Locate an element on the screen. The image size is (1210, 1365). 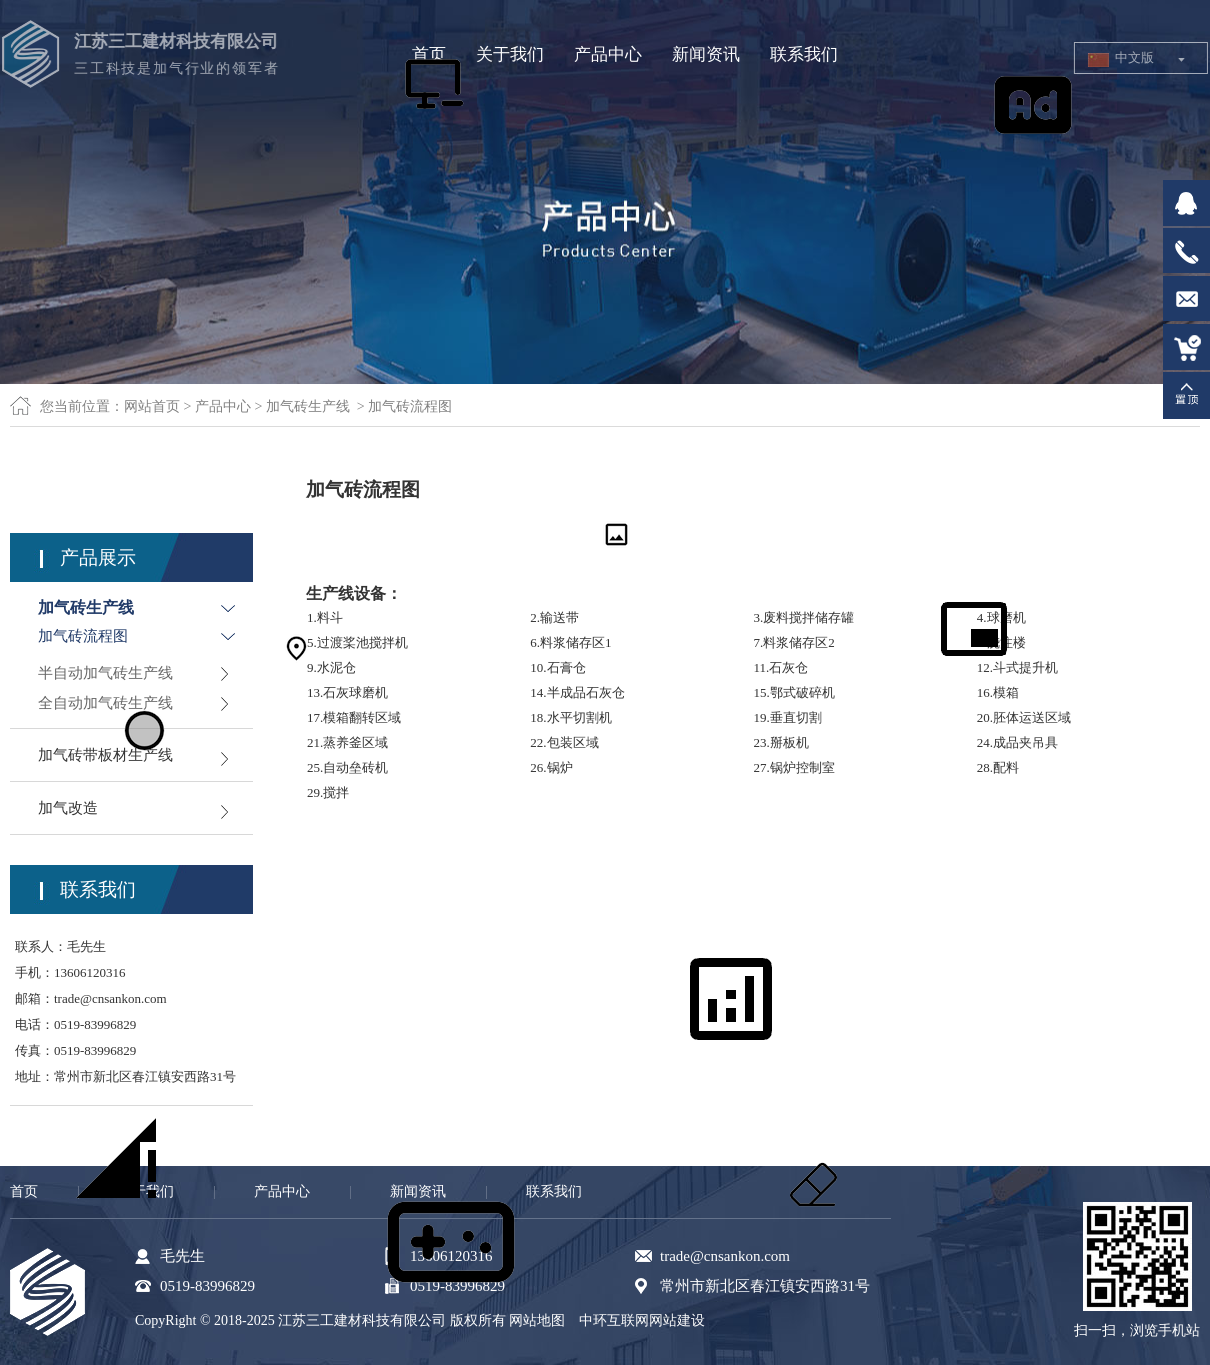
view analytics and statistics is located at coordinates (731, 999).